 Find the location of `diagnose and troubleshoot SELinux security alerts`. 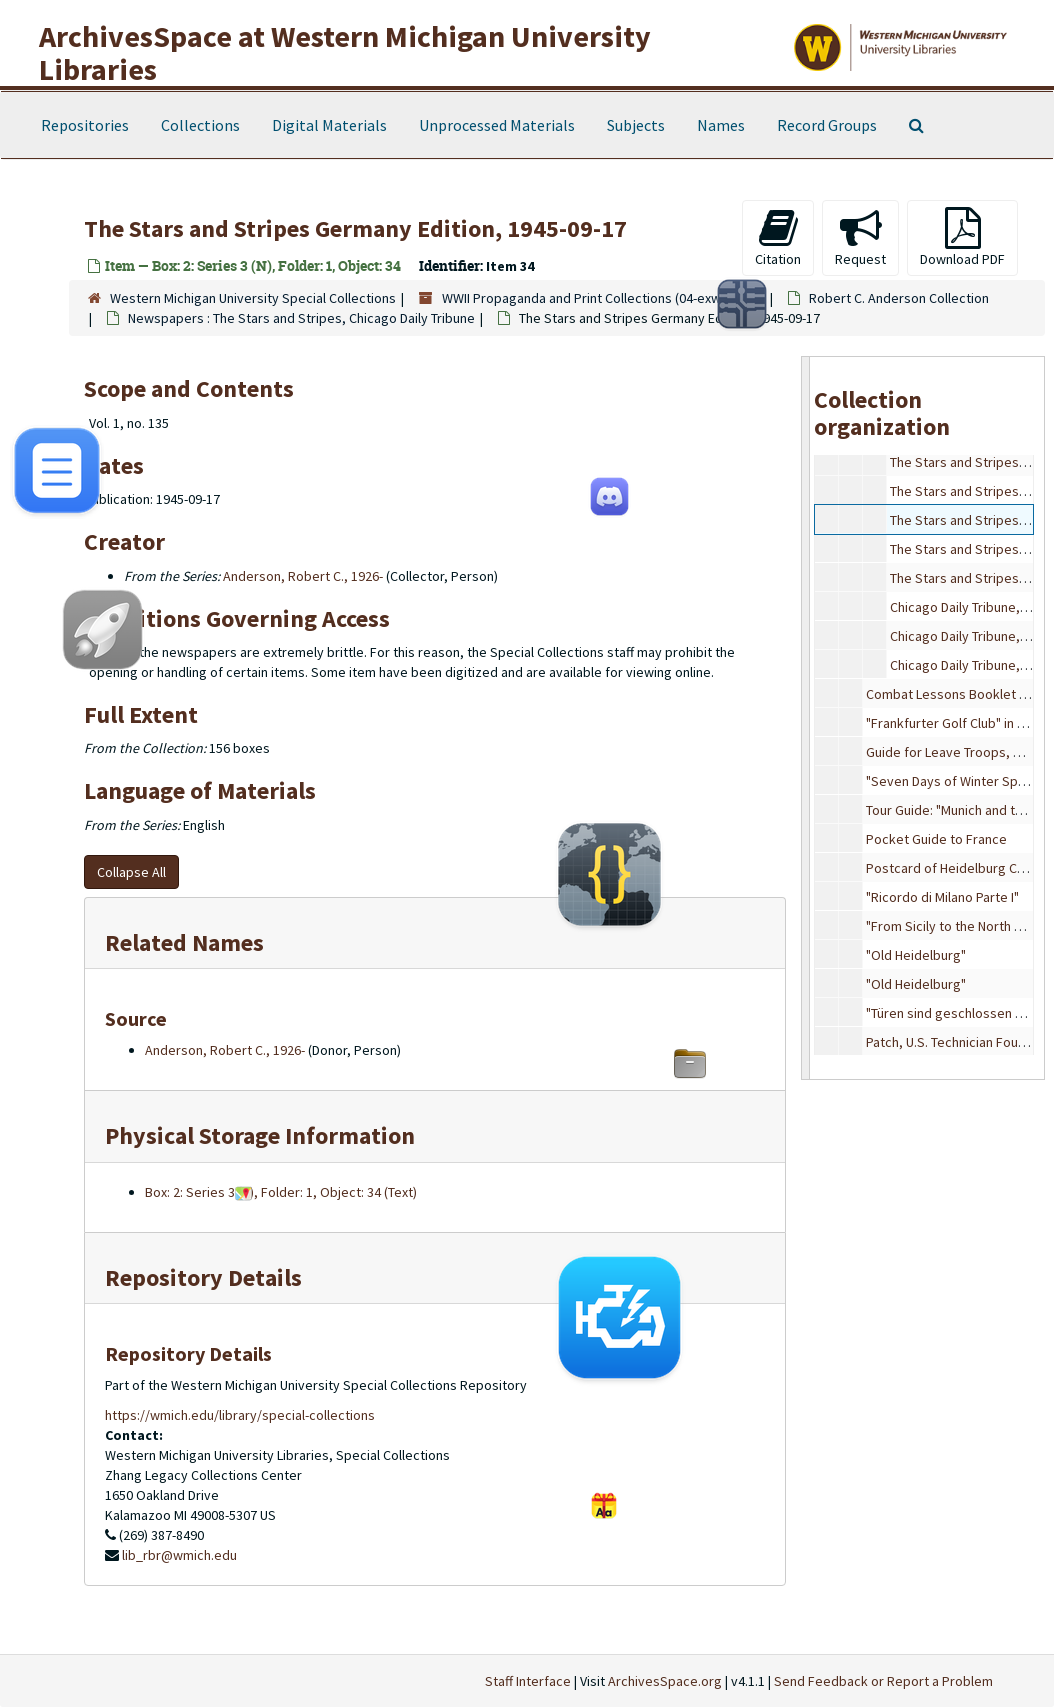

diagnose and troubleshoot SELinux security alerts is located at coordinates (619, 1317).